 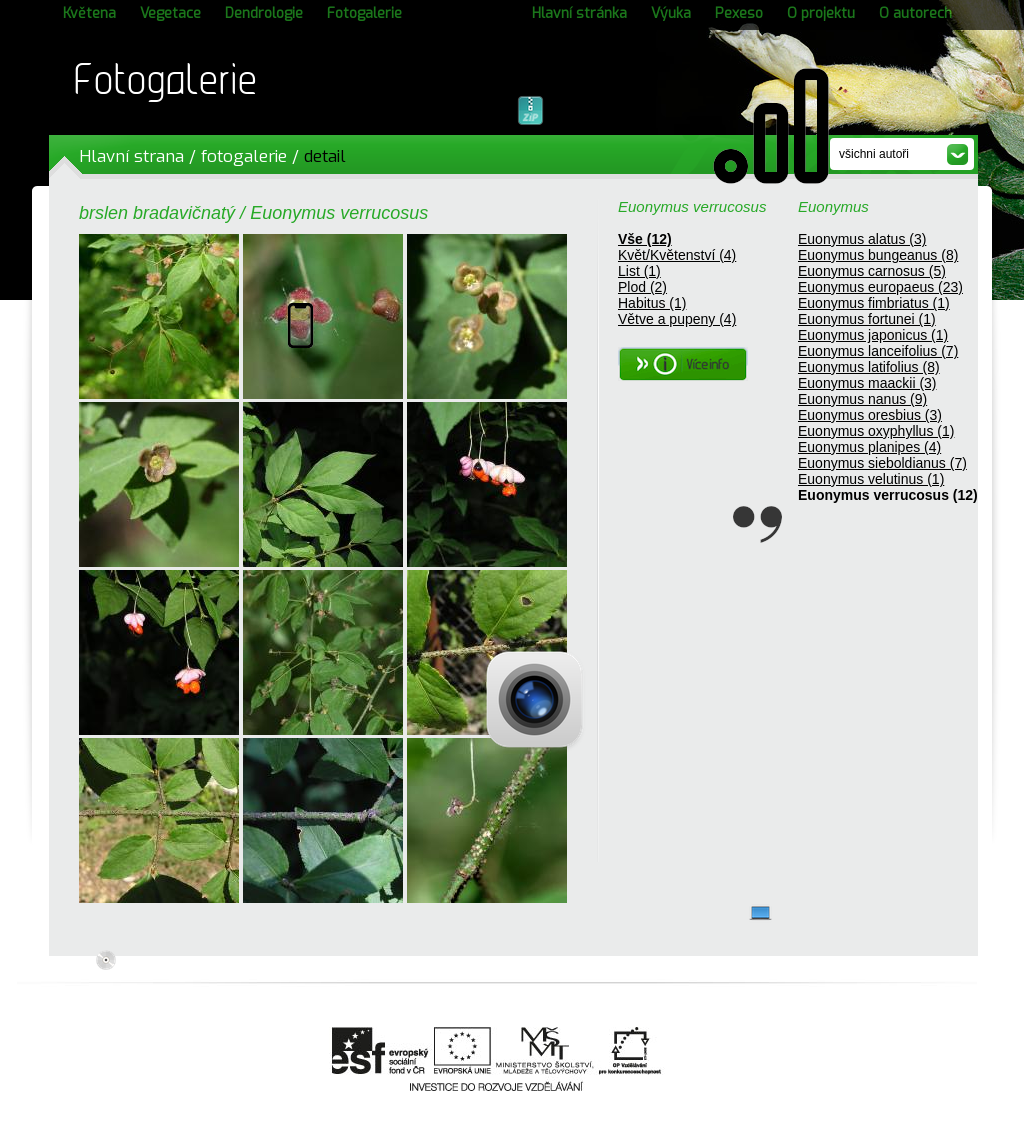 I want to click on indicates a rewritable CD drive or disc, so click(x=106, y=960).